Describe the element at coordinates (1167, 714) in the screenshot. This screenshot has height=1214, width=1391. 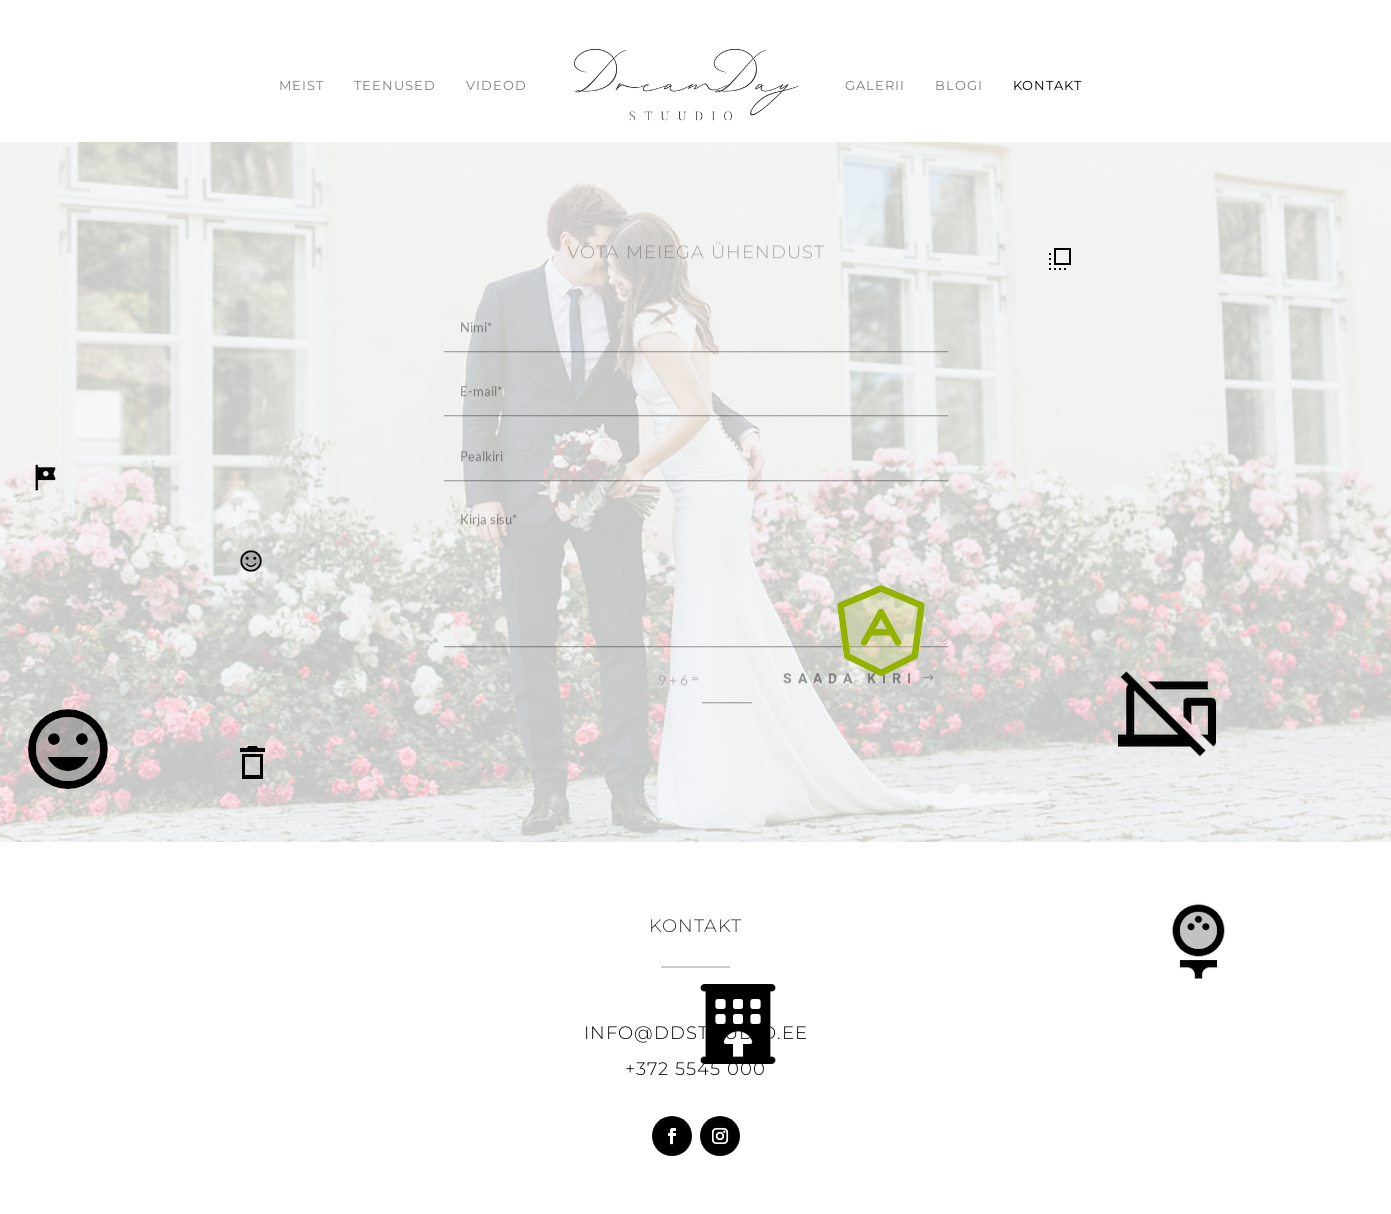
I see `device connection unavailable or disabled` at that location.